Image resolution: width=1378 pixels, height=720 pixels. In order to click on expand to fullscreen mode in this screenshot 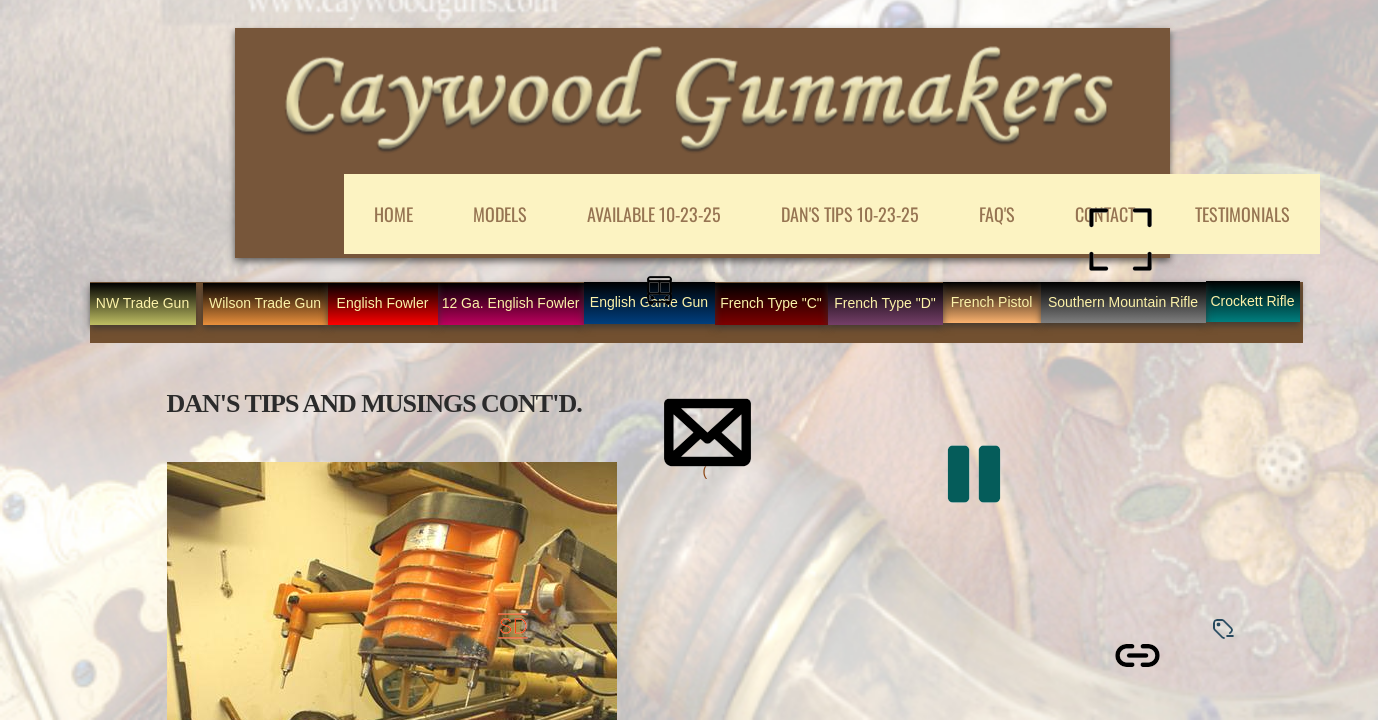, I will do `click(1120, 239)`.